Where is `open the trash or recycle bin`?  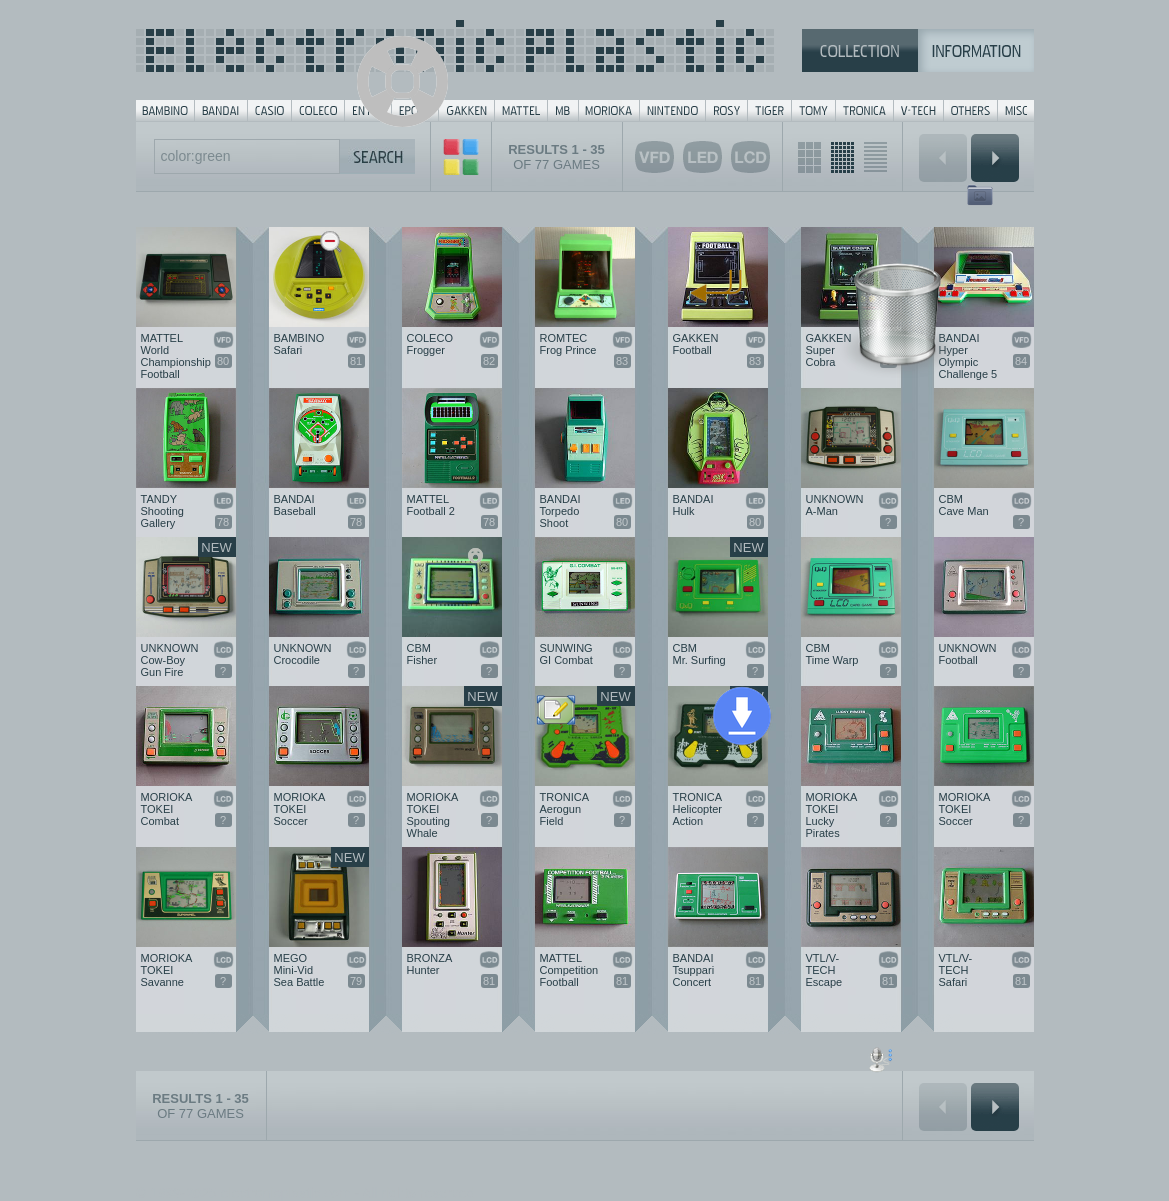
open the trash or recycle bin is located at coordinates (896, 310).